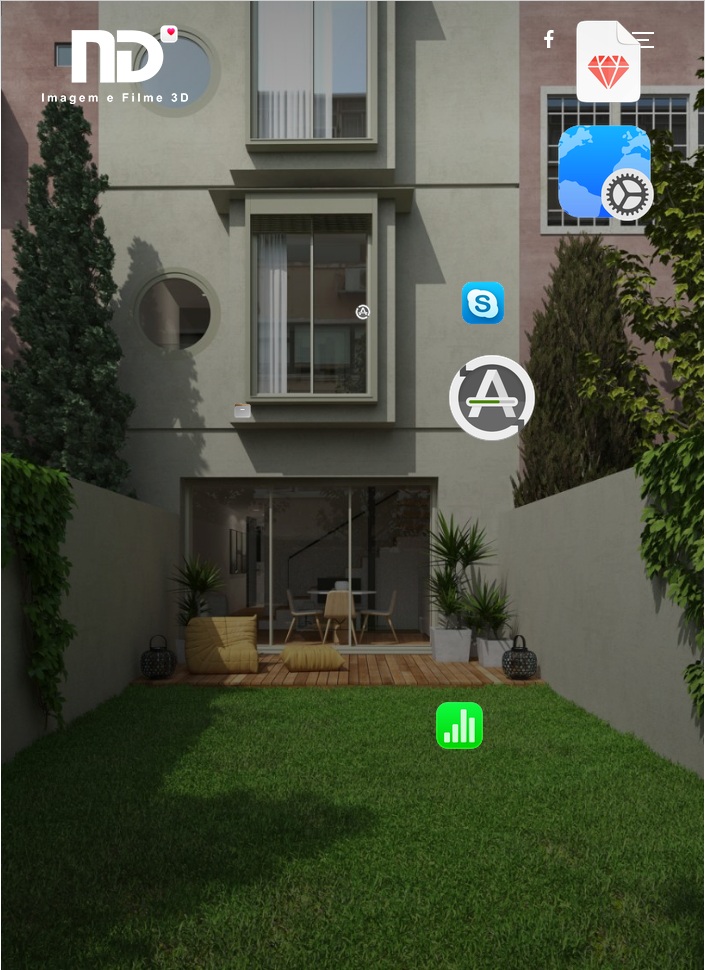  Describe the element at coordinates (608, 61) in the screenshot. I see `ruby programming language source file` at that location.